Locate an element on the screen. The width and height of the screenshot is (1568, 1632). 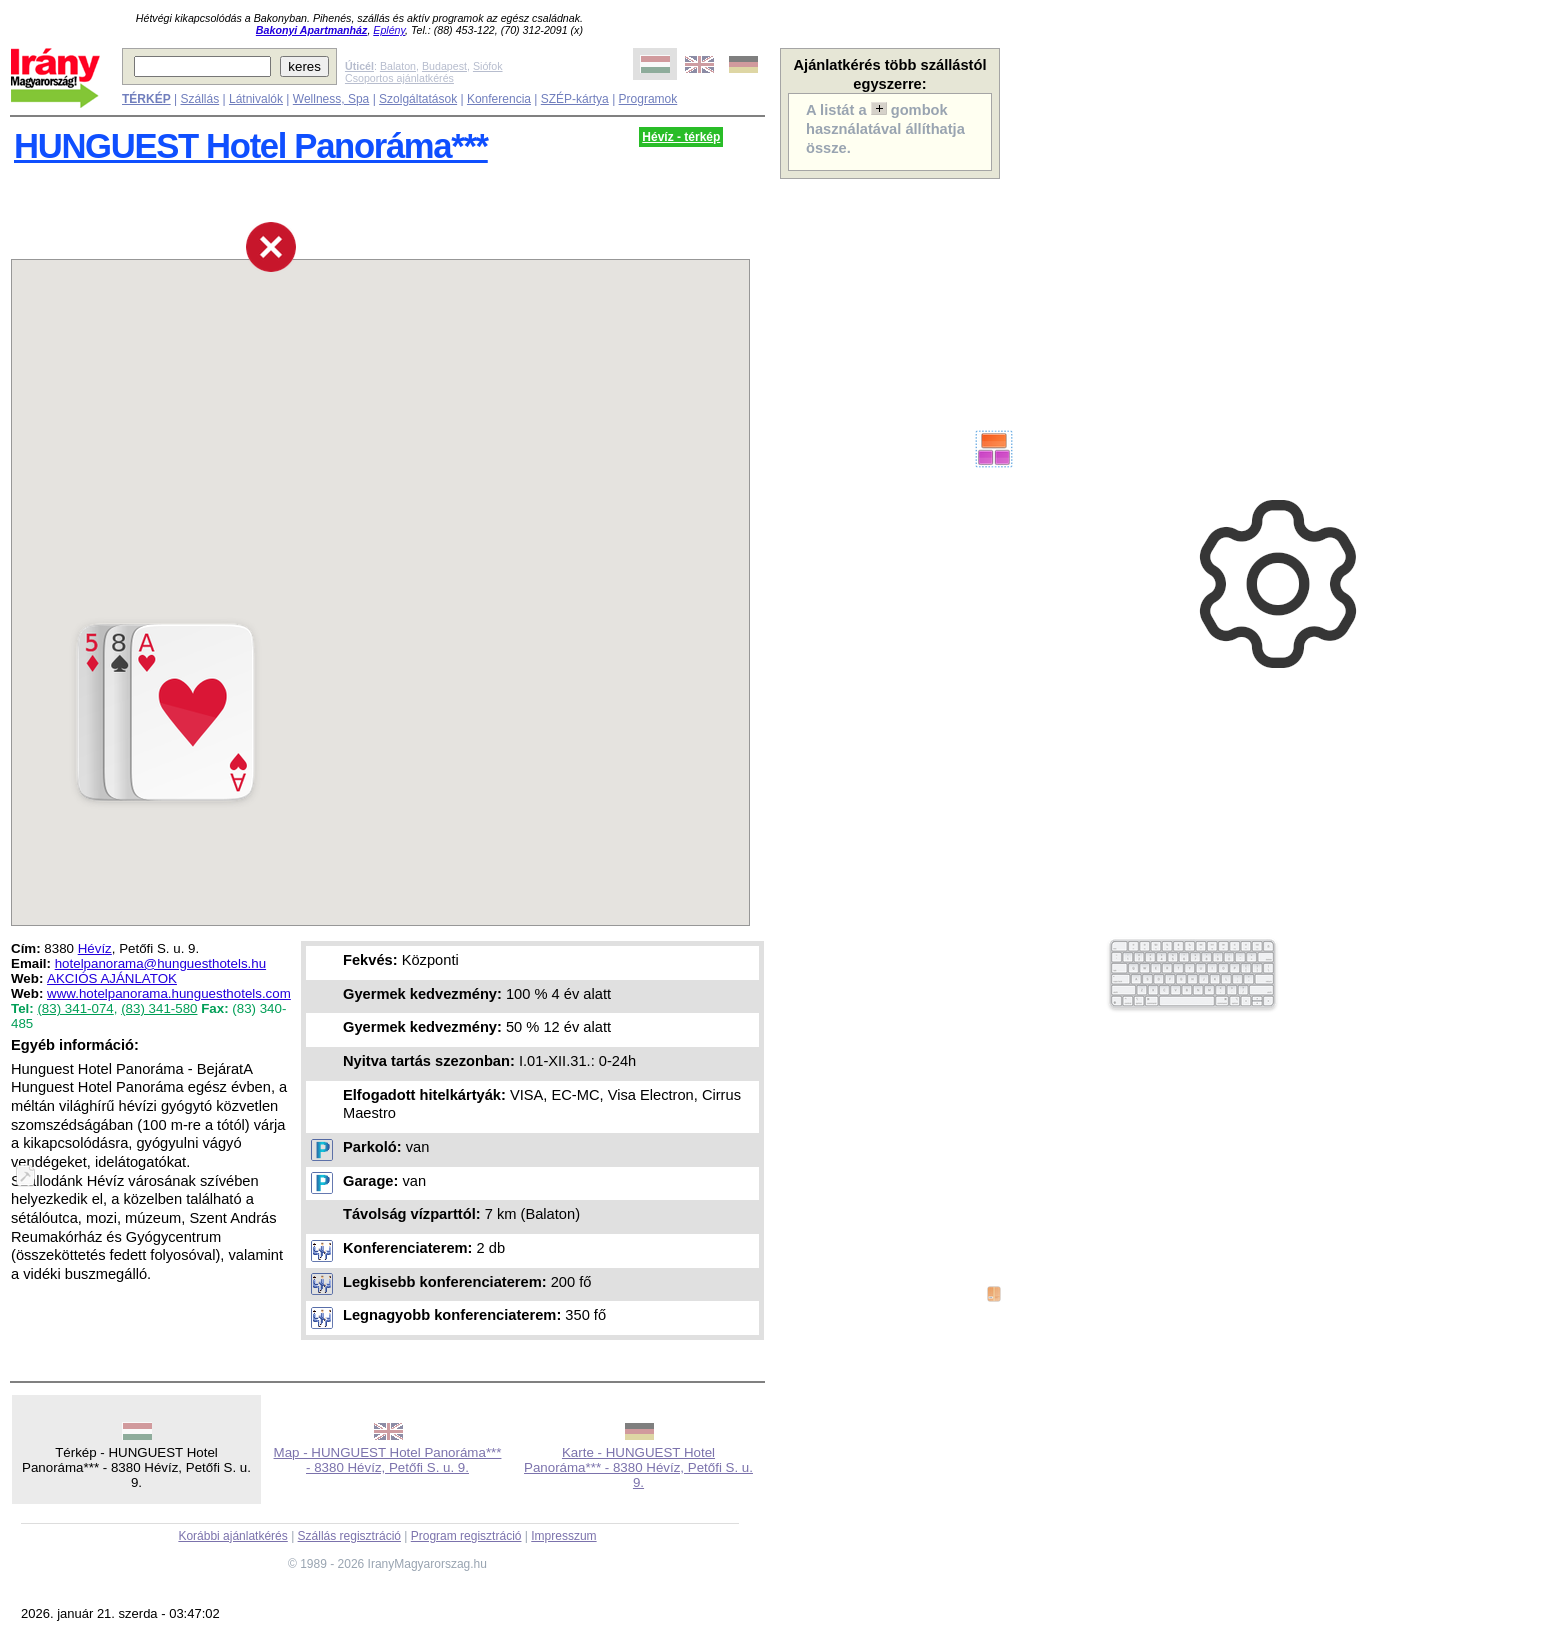
access system settings is located at coordinates (1278, 584).